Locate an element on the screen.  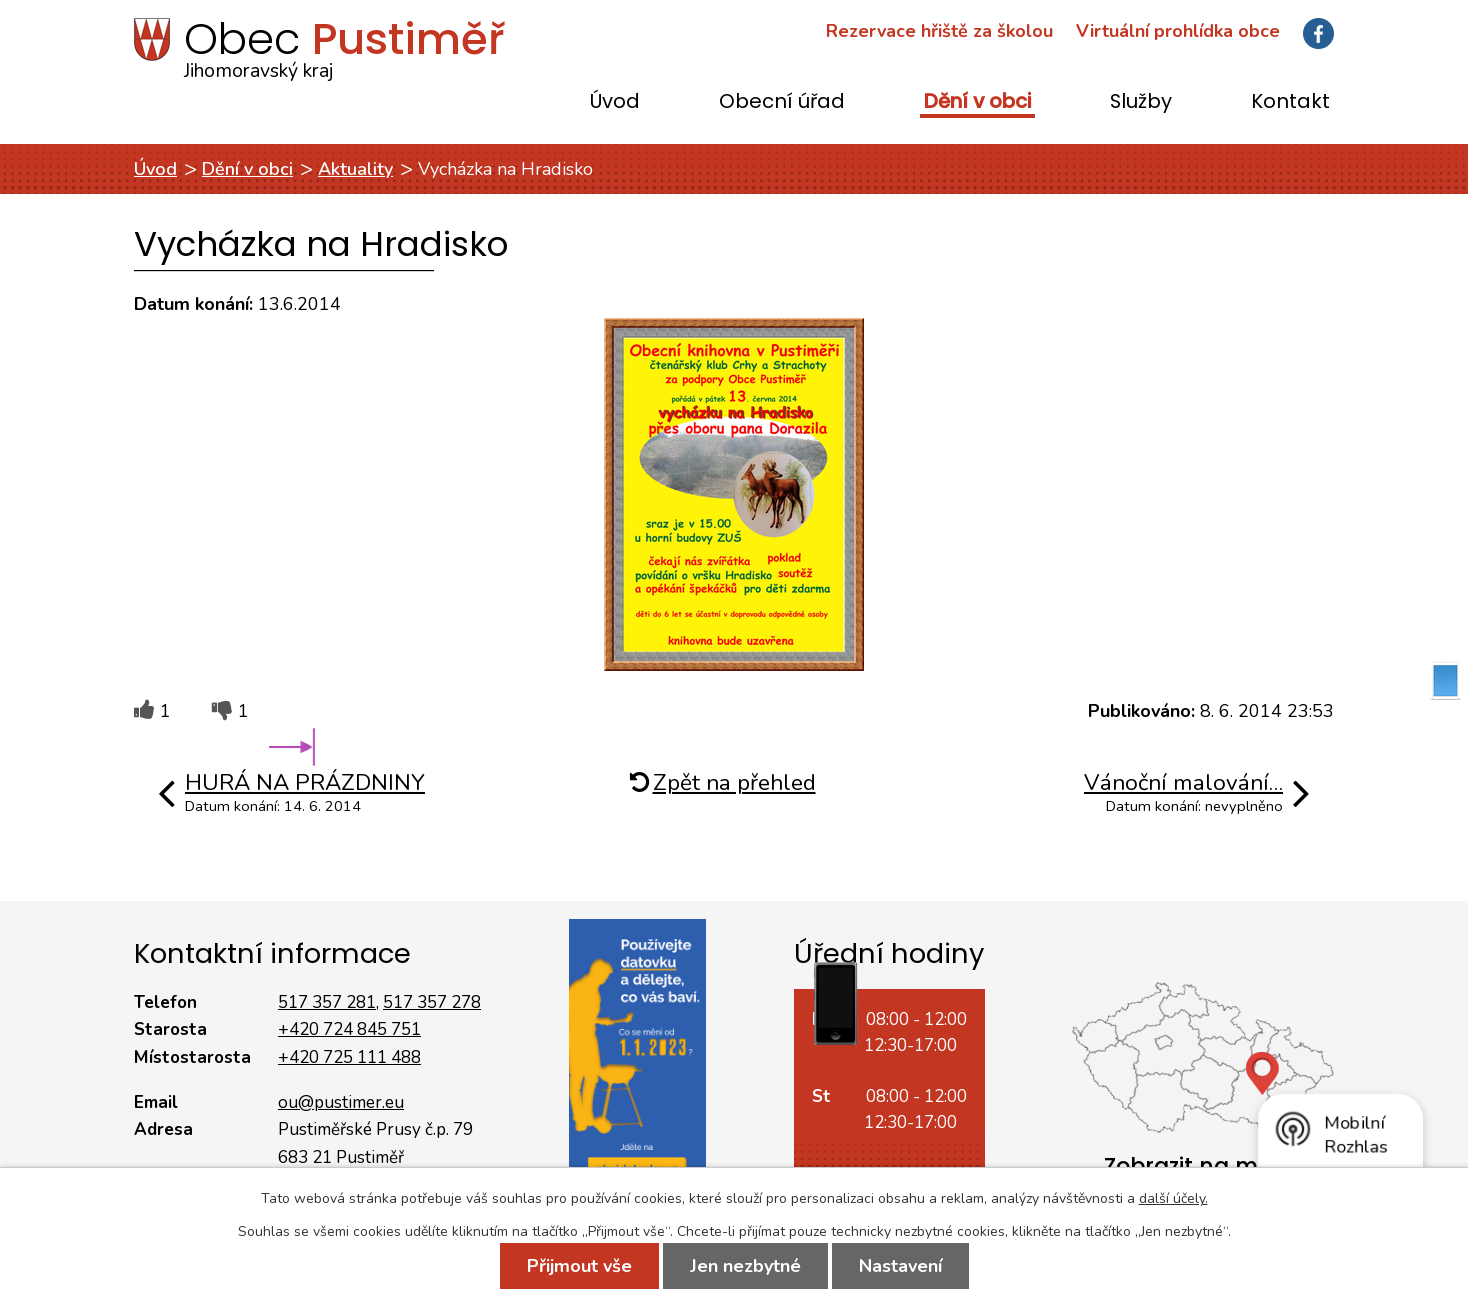
jump to the last item in a list is located at coordinates (292, 747).